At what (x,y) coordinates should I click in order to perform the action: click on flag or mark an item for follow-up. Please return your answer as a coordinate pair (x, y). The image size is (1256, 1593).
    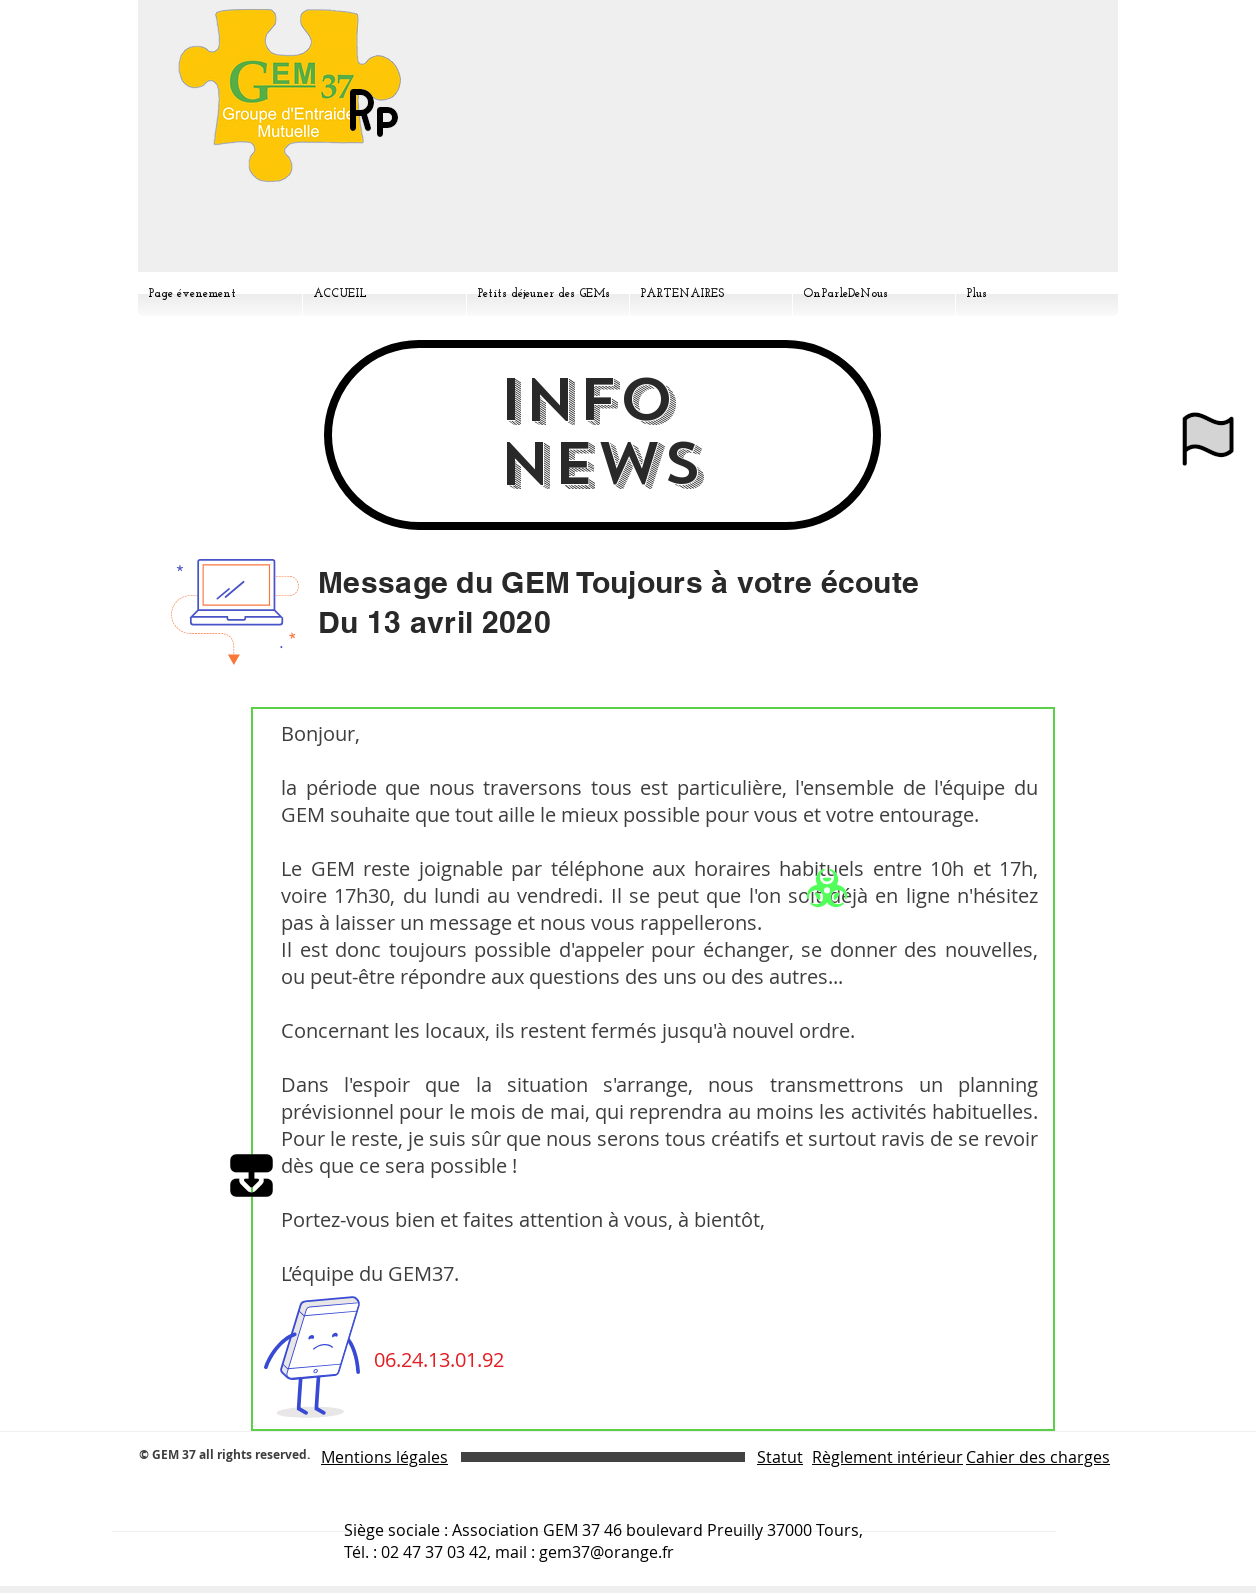
    Looking at the image, I should click on (1206, 438).